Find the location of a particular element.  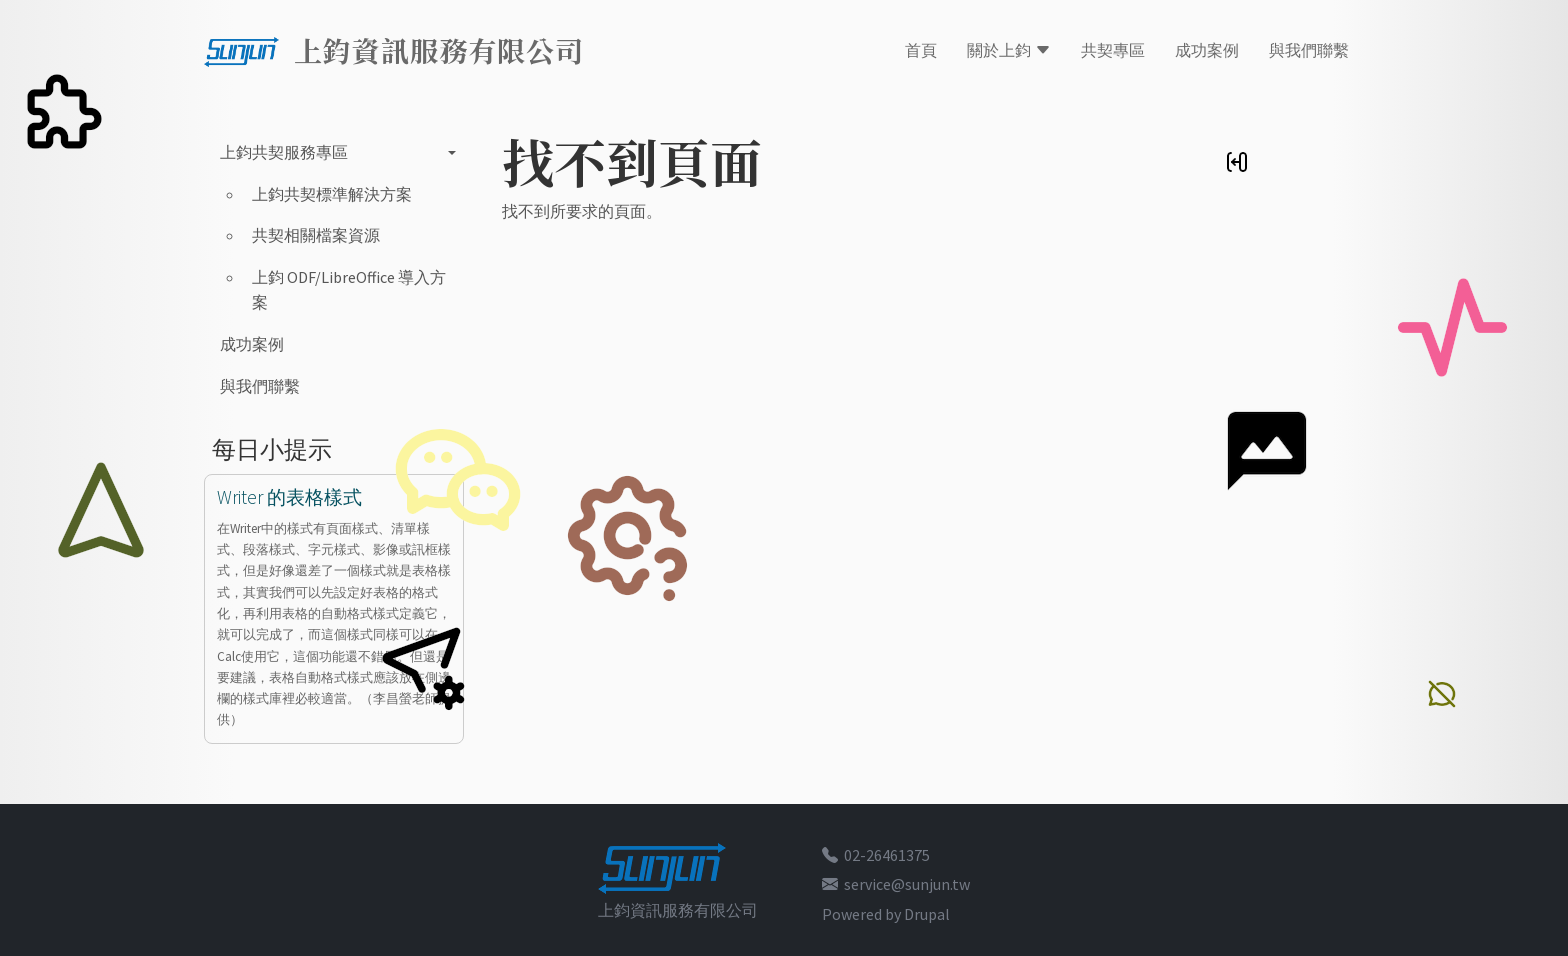

access settings help or FAQ is located at coordinates (627, 535).